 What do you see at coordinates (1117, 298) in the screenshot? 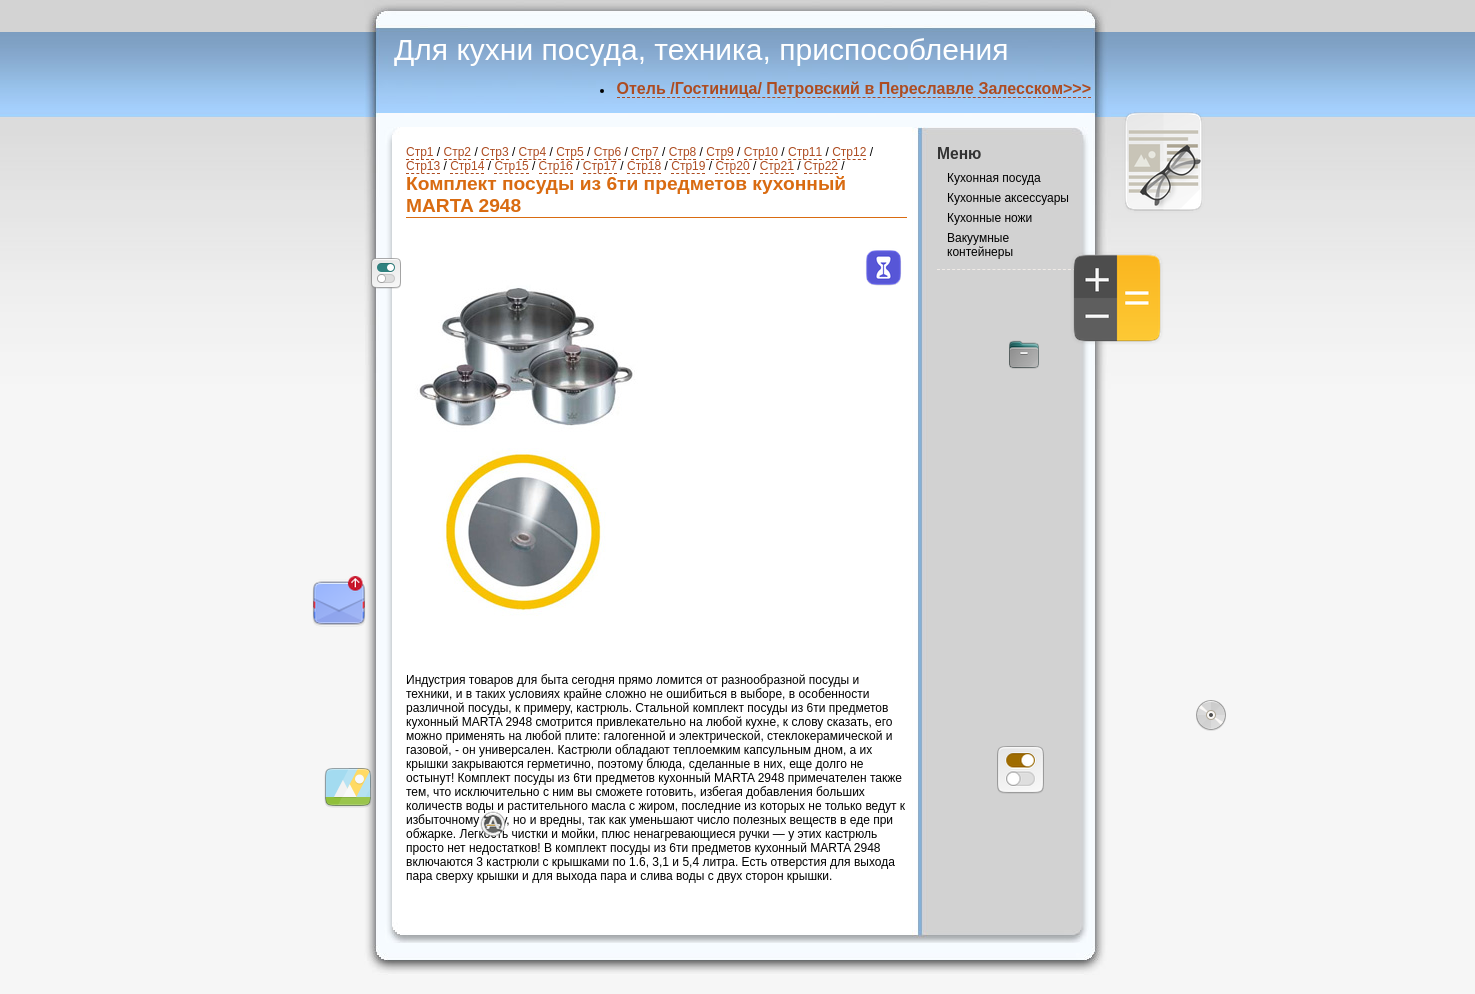
I see `open the calculator app` at bounding box center [1117, 298].